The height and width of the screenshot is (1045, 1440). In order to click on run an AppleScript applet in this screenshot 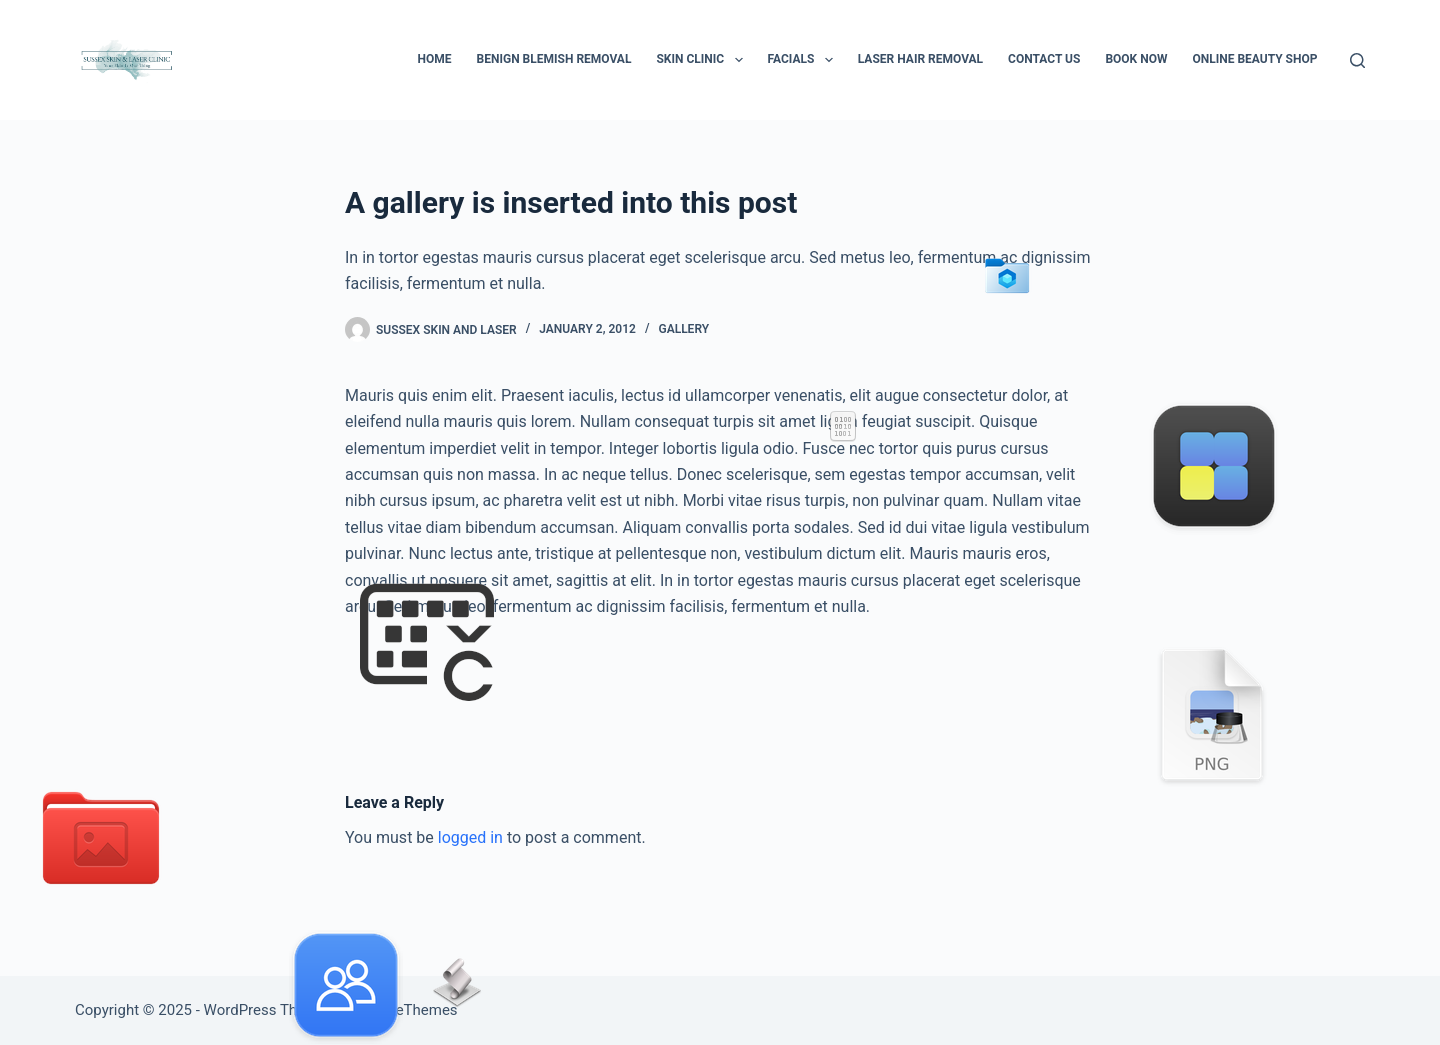, I will do `click(457, 982)`.